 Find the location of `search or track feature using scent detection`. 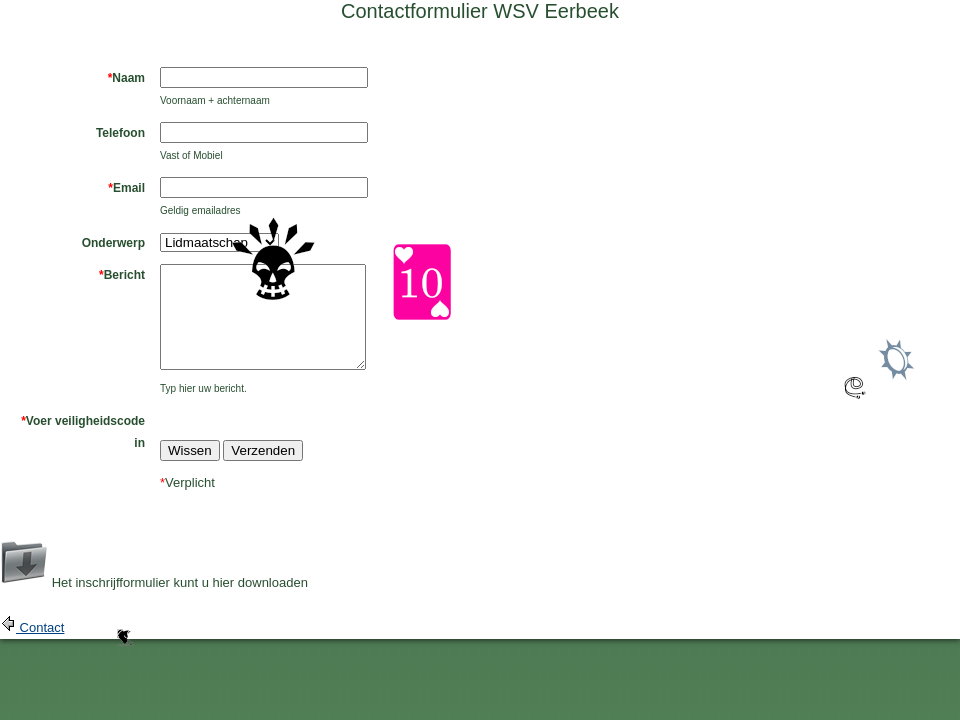

search or track feature using scent detection is located at coordinates (125, 637).